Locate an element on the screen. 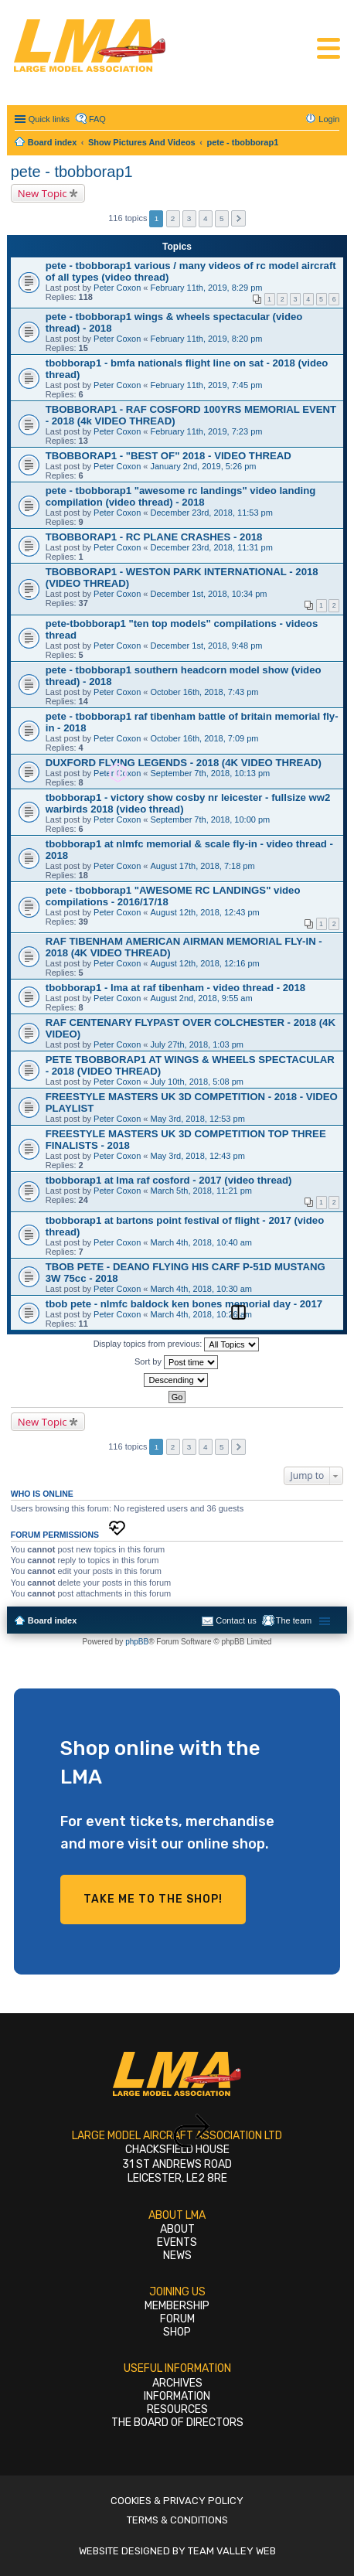 The image size is (354, 2576). redo the last undone action is located at coordinates (191, 2131).